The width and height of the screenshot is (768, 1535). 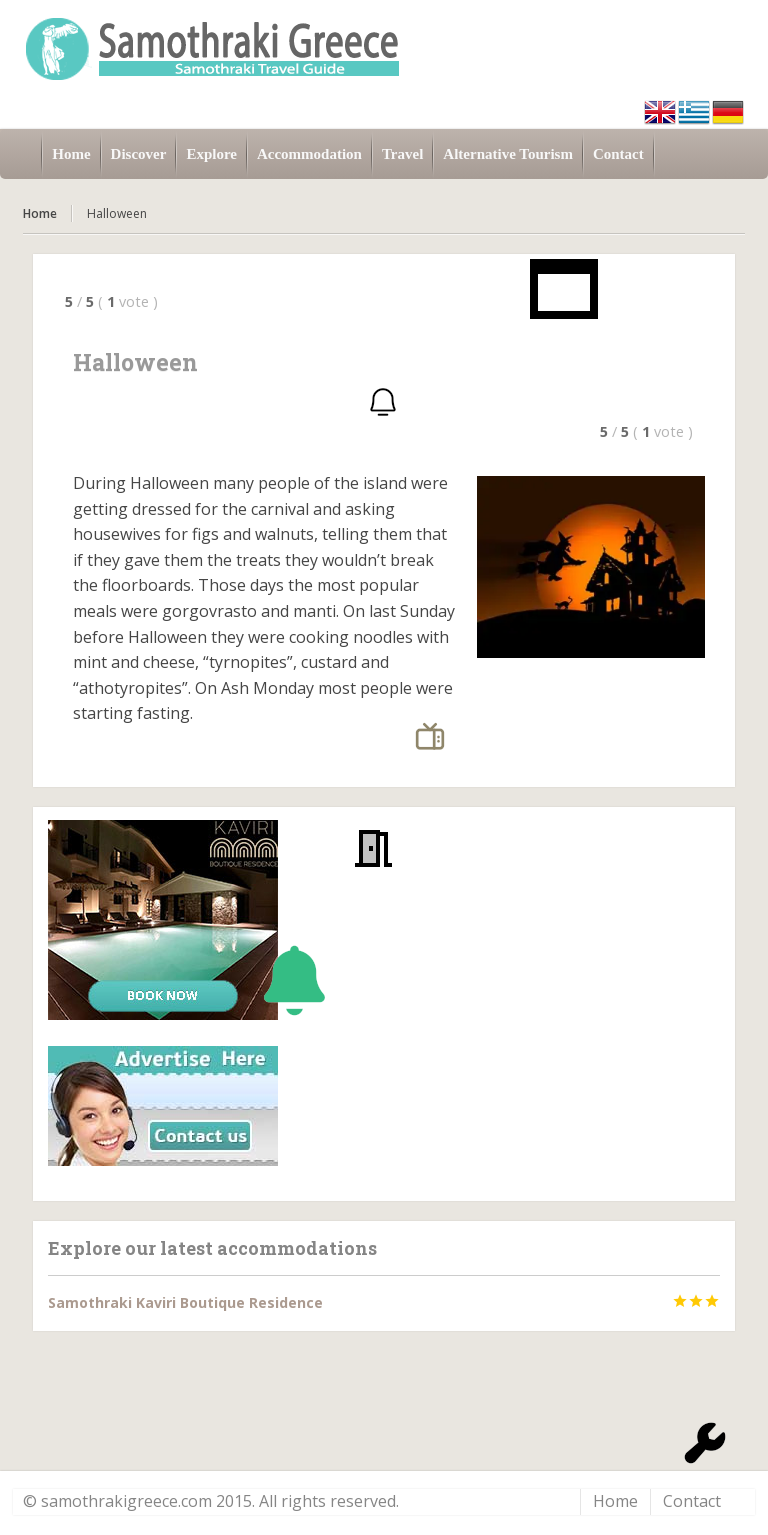 What do you see at coordinates (430, 737) in the screenshot?
I see `access retro or classic TV content` at bounding box center [430, 737].